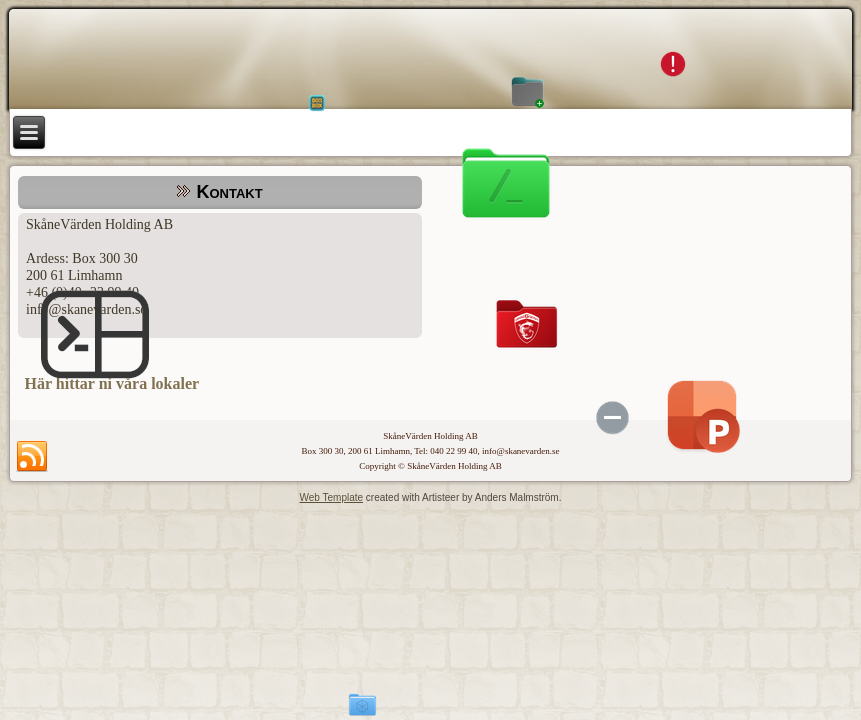 The image size is (861, 720). Describe the element at coordinates (673, 64) in the screenshot. I see `indicates a critical error or danger state` at that location.